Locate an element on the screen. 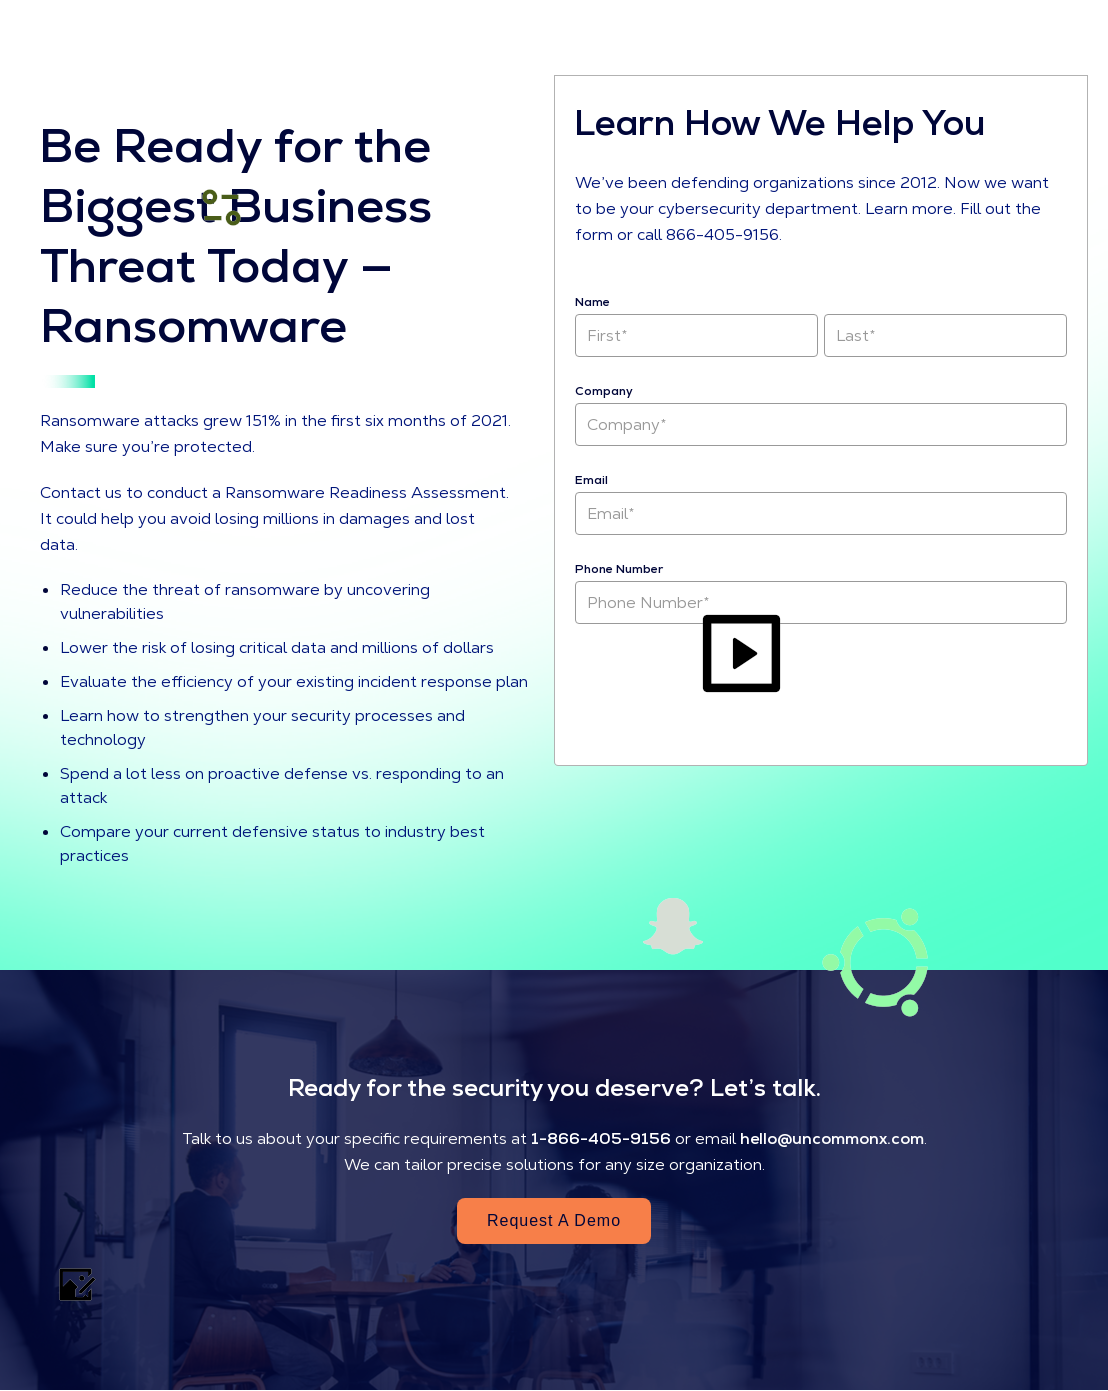  adjust audio equalizer settings is located at coordinates (221, 207).